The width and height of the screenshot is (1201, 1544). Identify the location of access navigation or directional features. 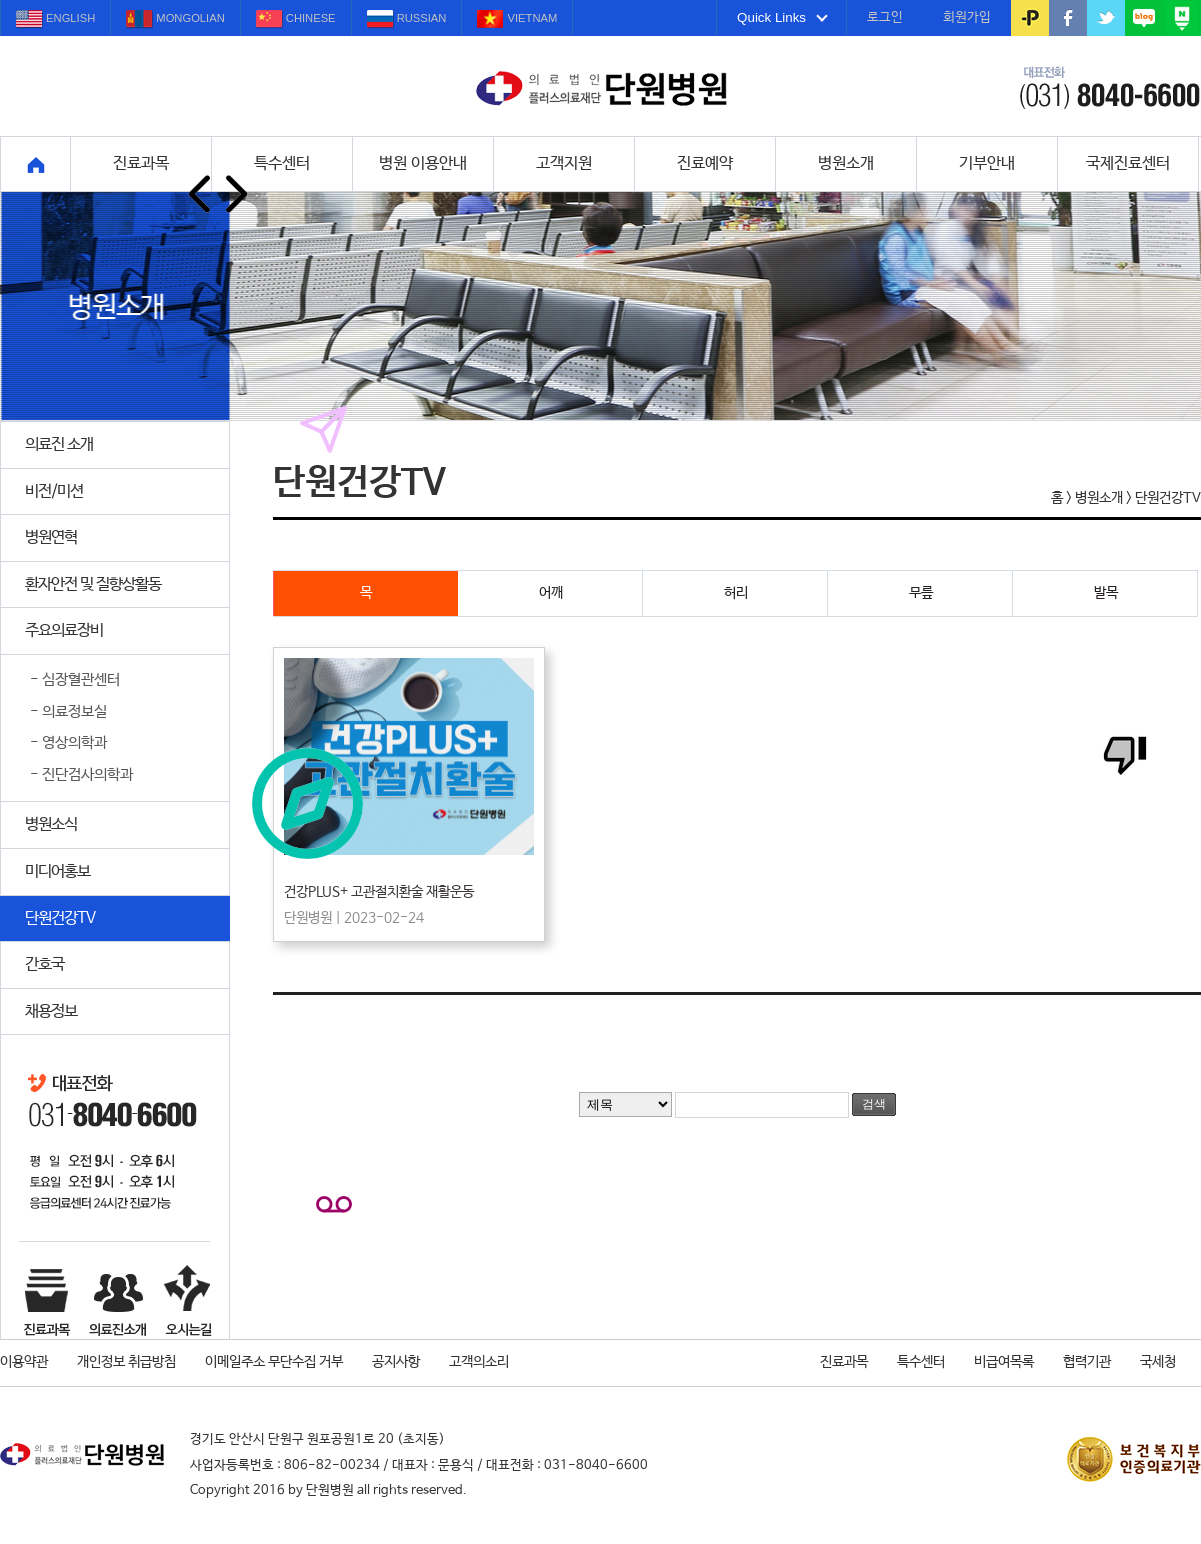
(307, 803).